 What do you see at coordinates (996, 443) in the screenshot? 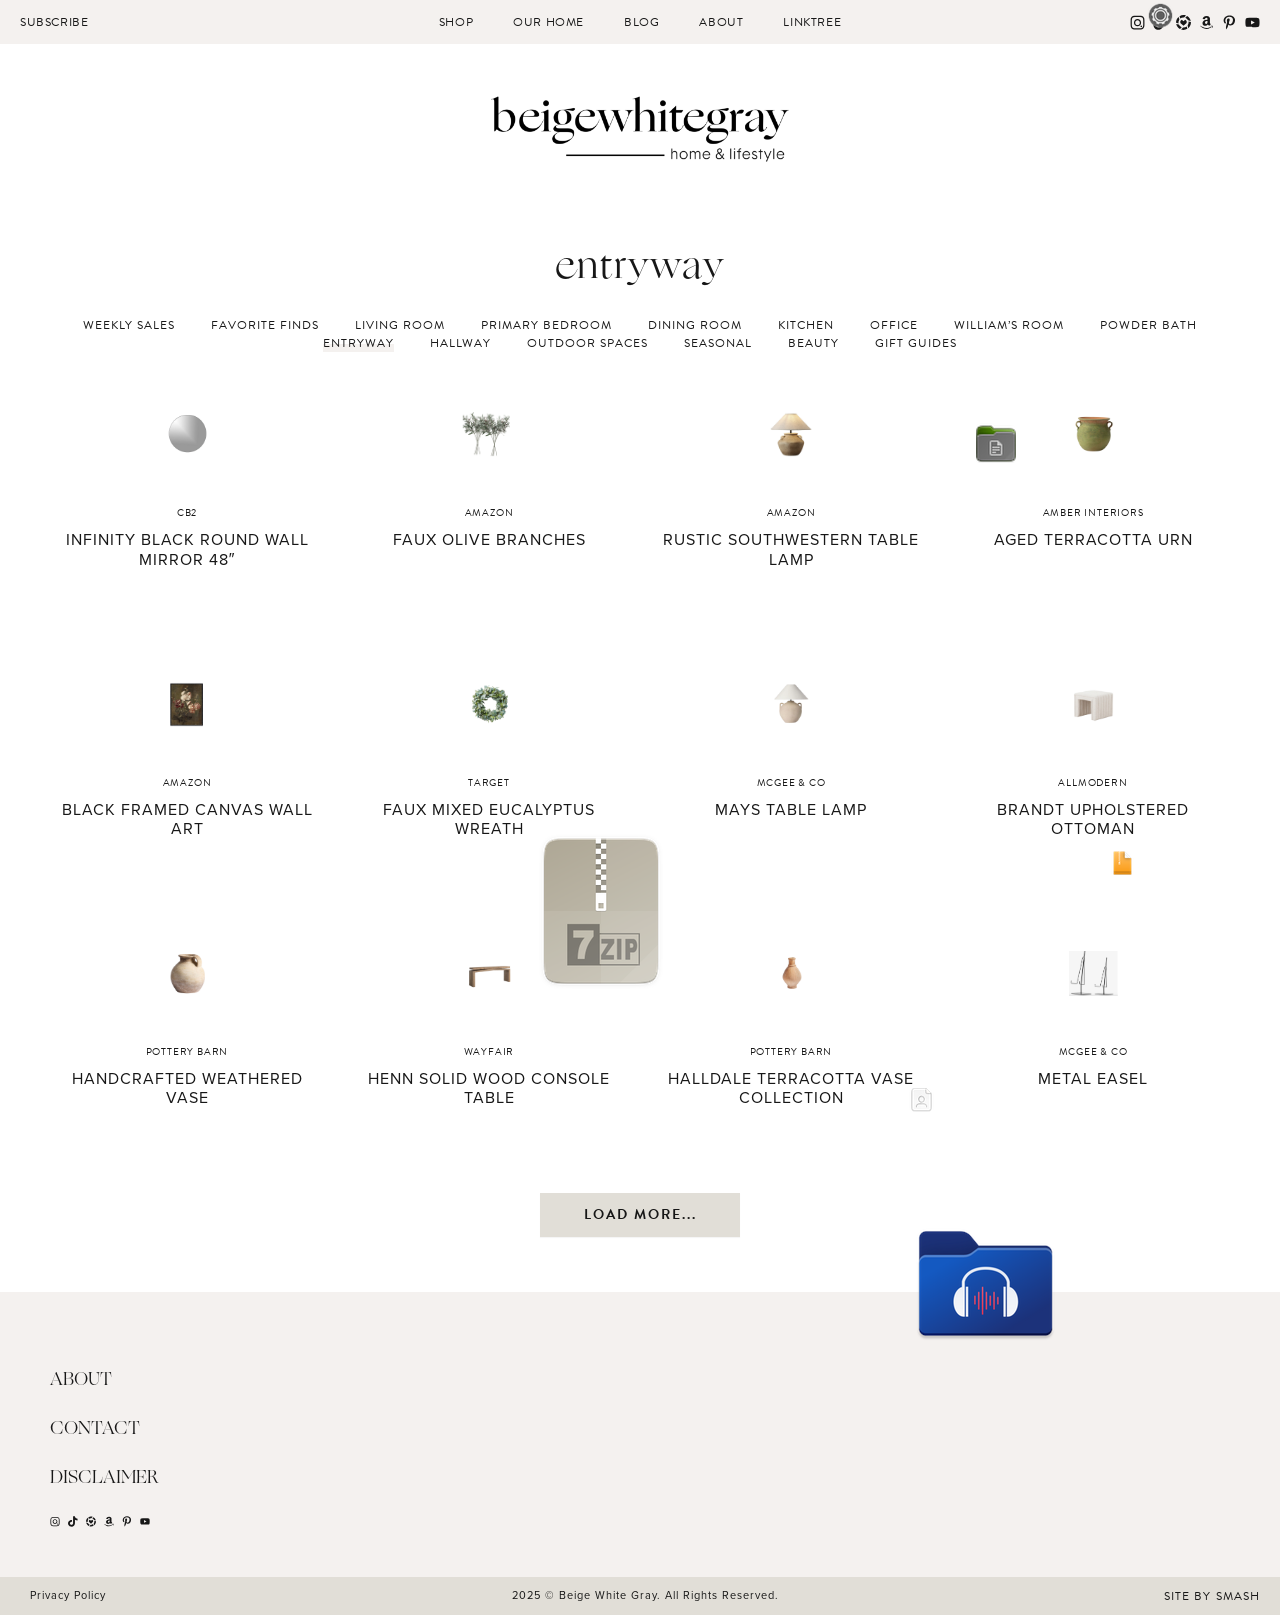
I see `open your documents folder` at bounding box center [996, 443].